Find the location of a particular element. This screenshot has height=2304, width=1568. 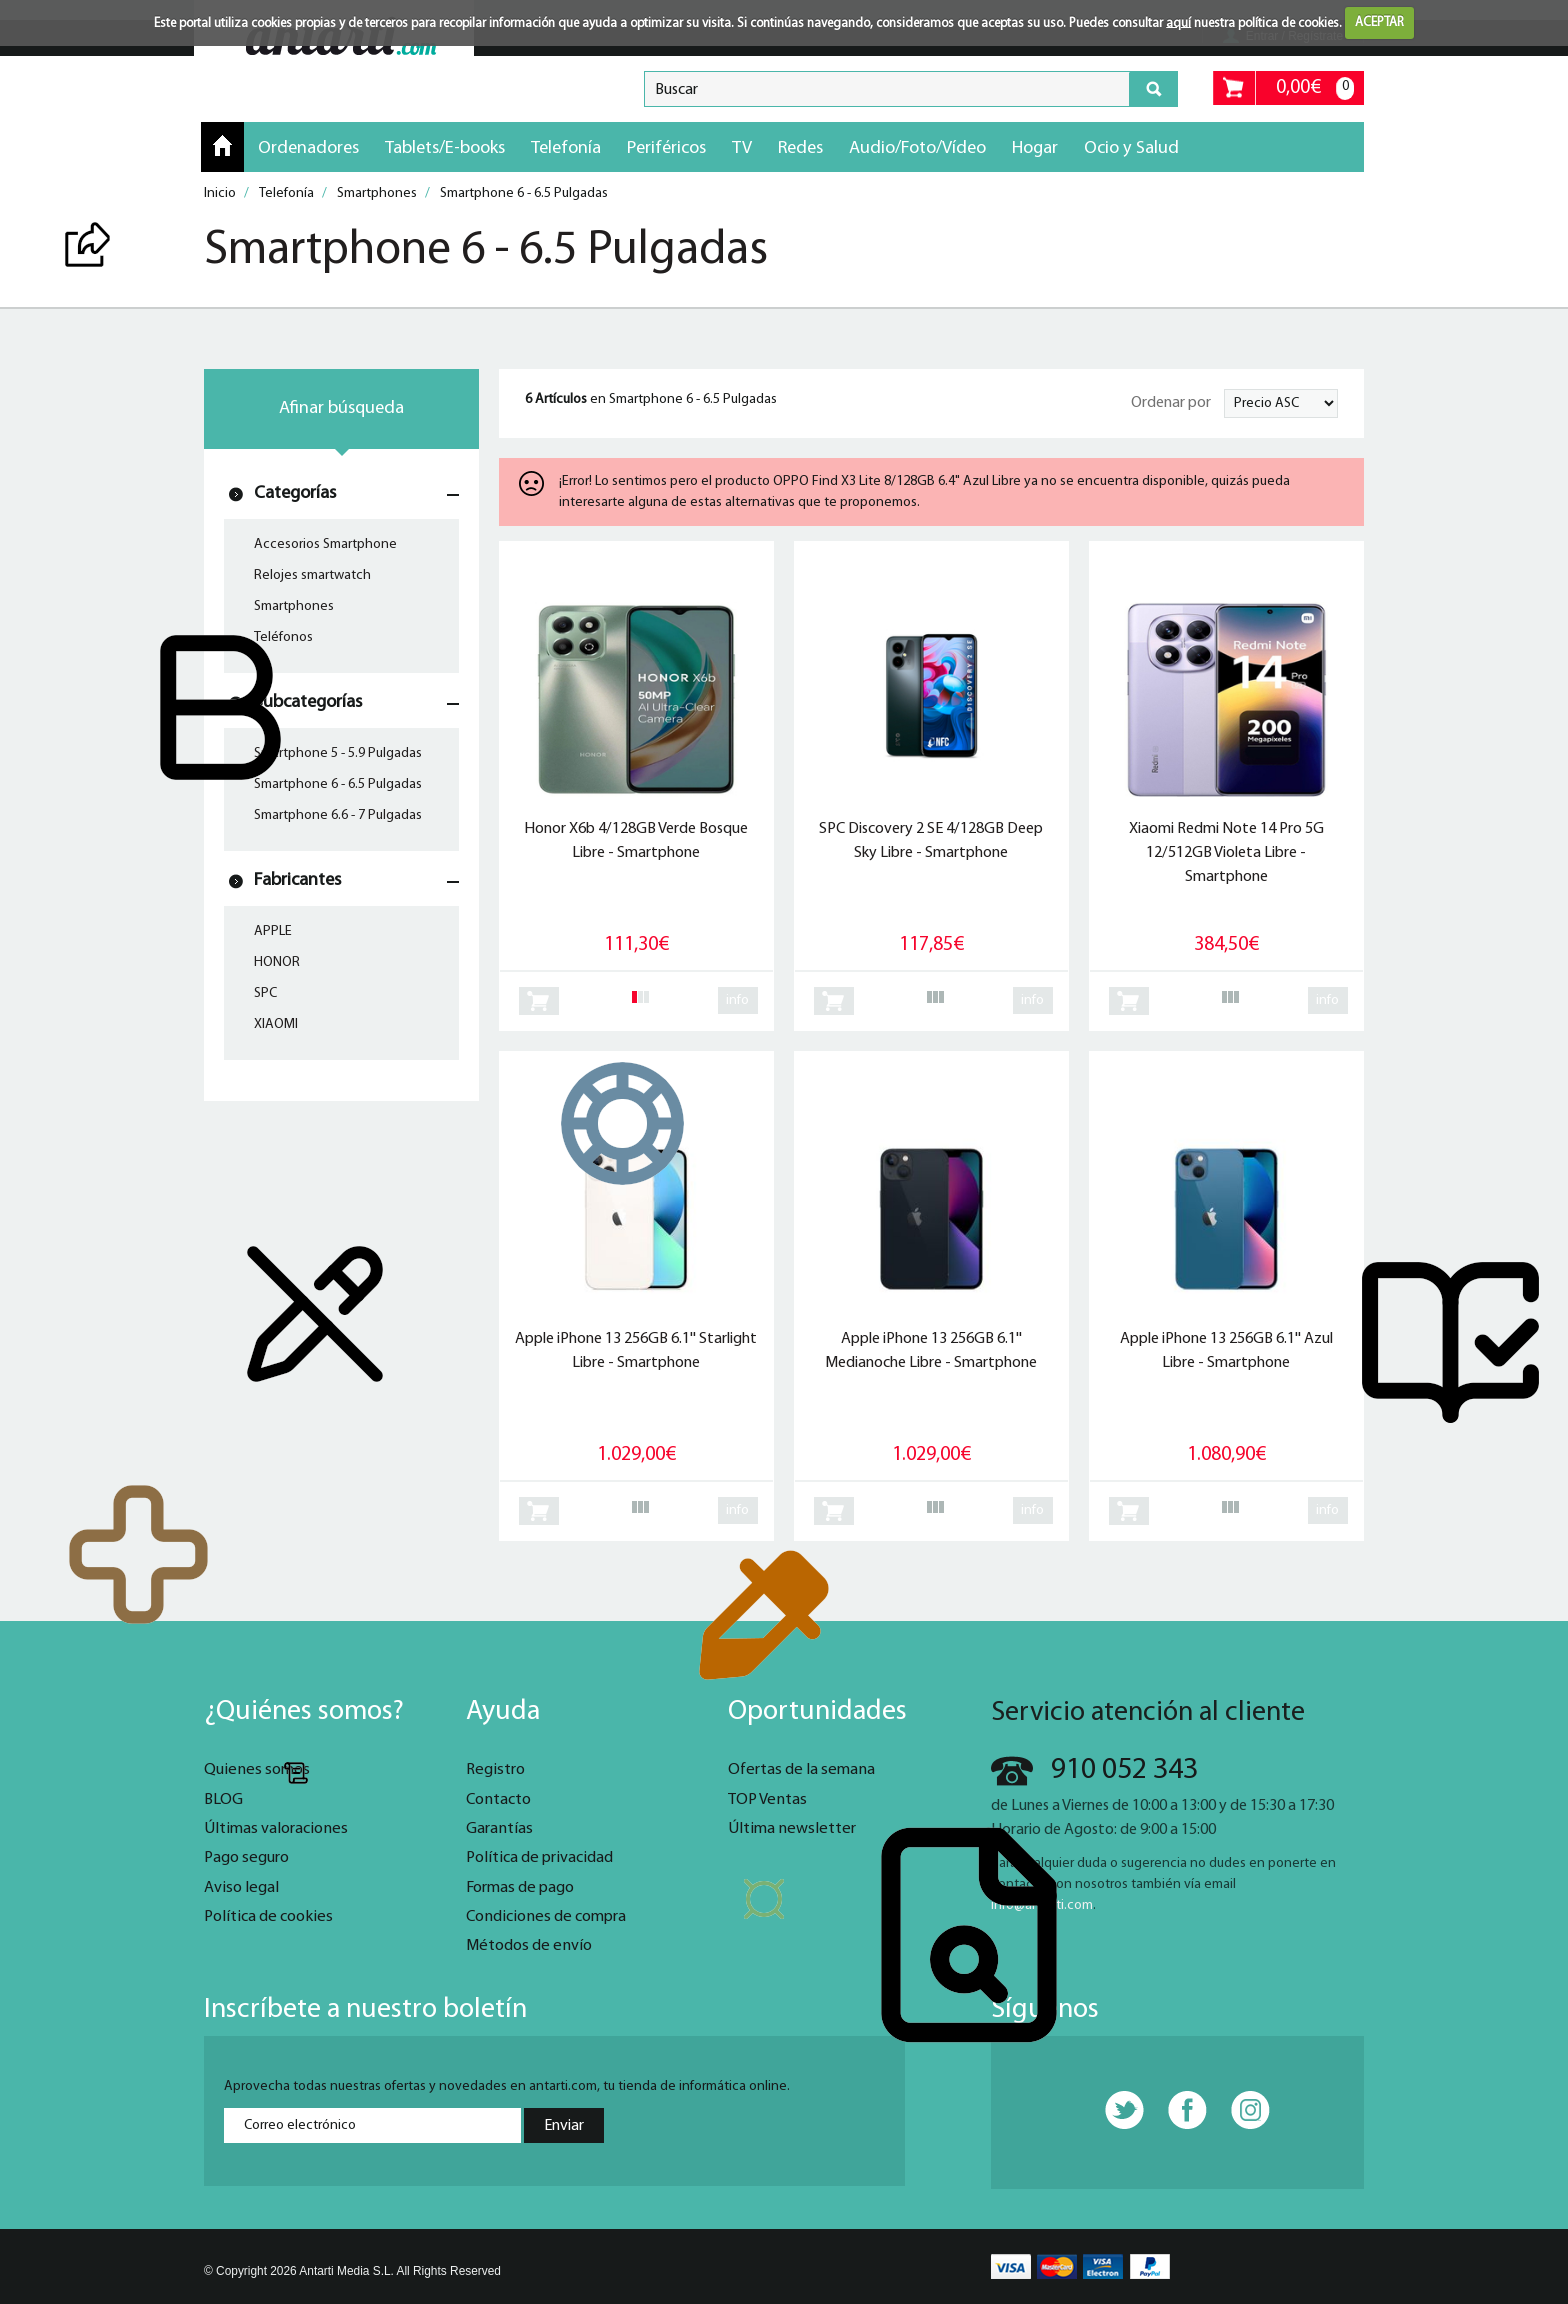

search within a document is located at coordinates (969, 1935).